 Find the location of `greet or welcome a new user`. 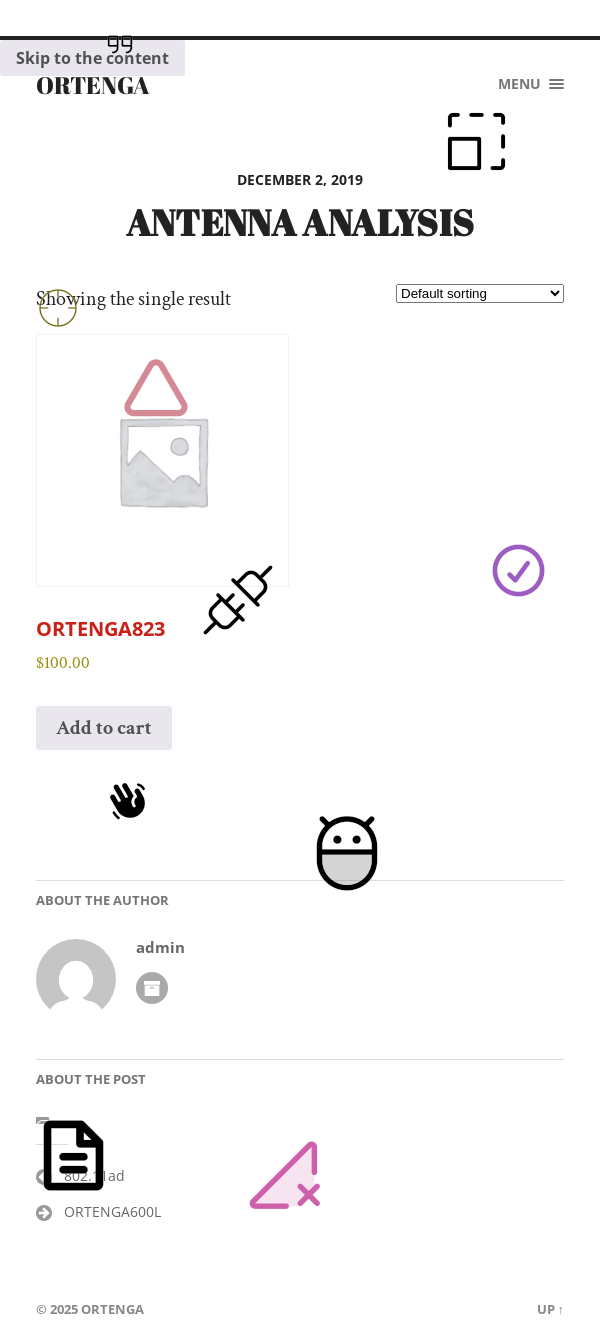

greet or welcome a new user is located at coordinates (127, 800).